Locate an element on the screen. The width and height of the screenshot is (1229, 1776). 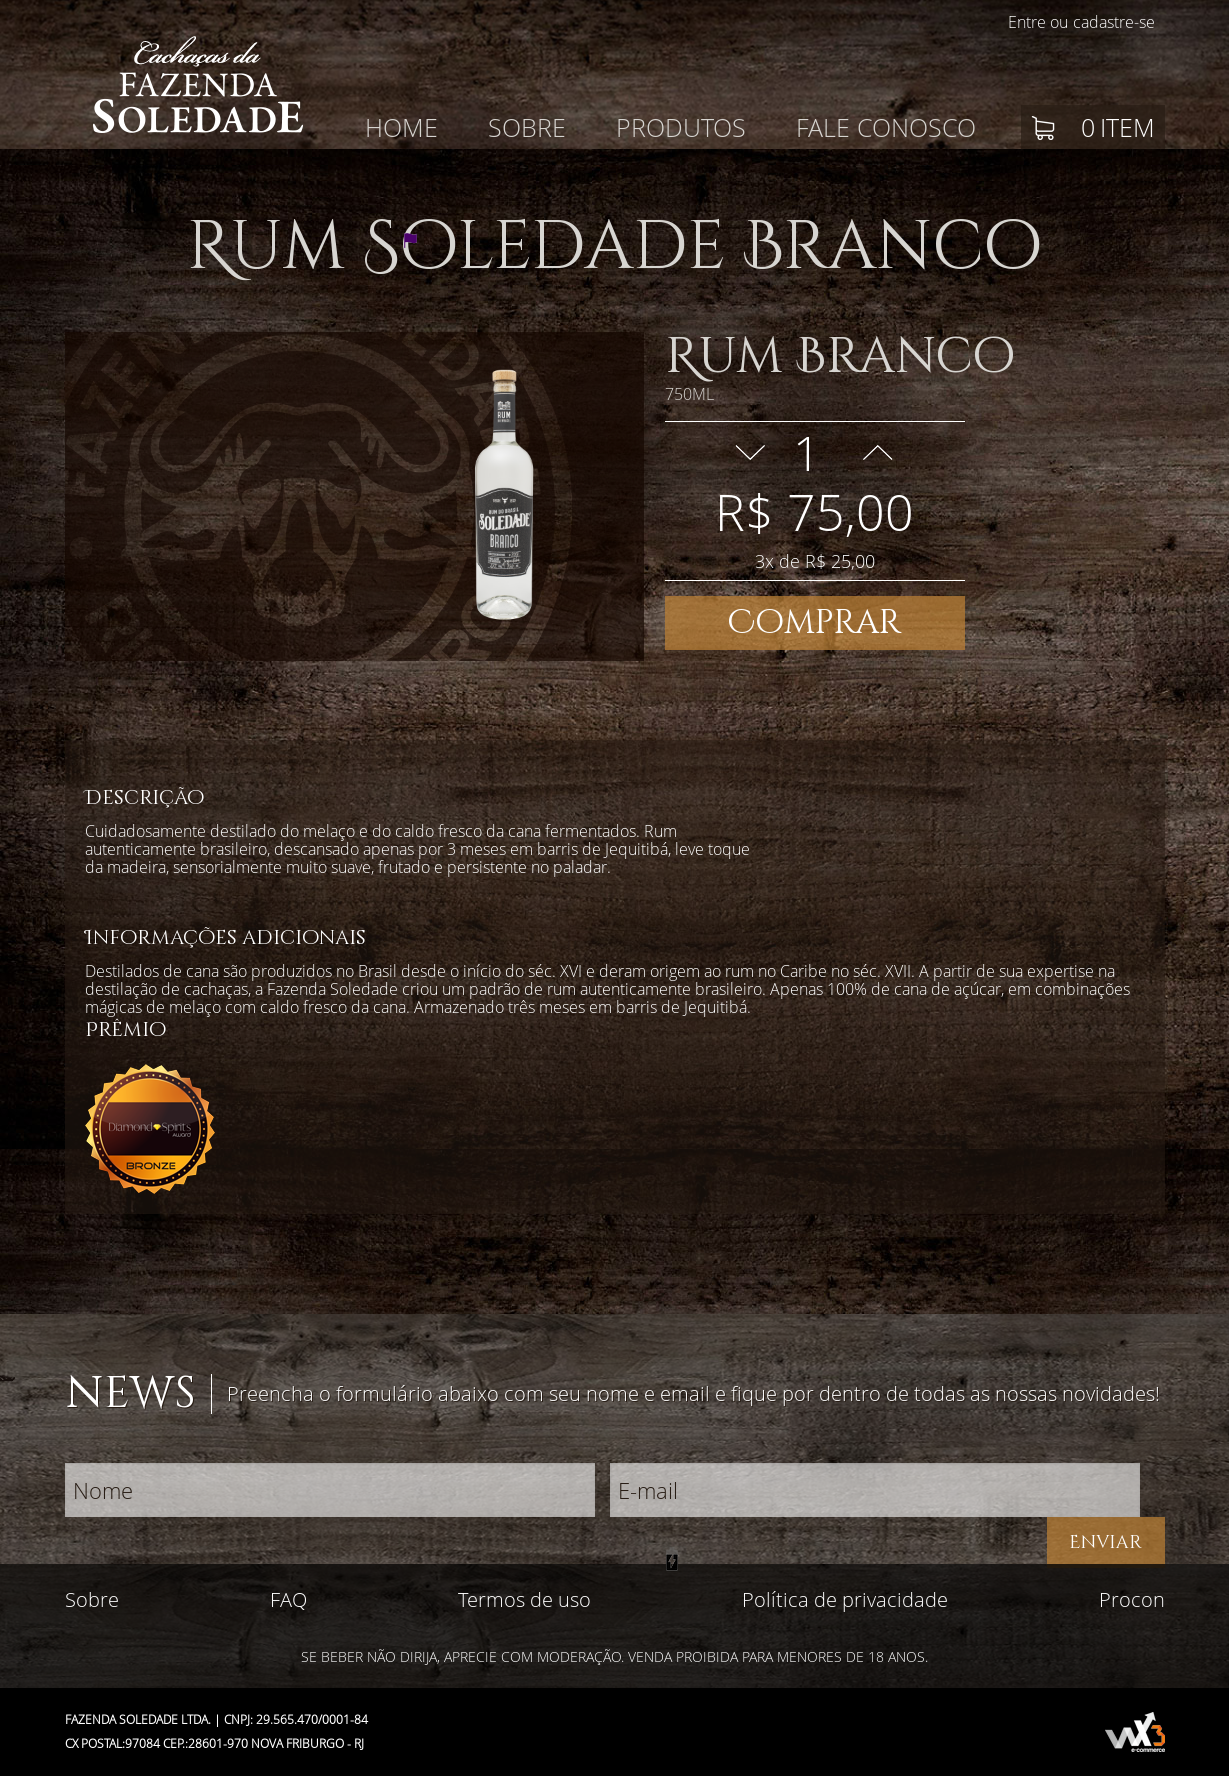
battery charging at 90% is located at coordinates (672, 1559).